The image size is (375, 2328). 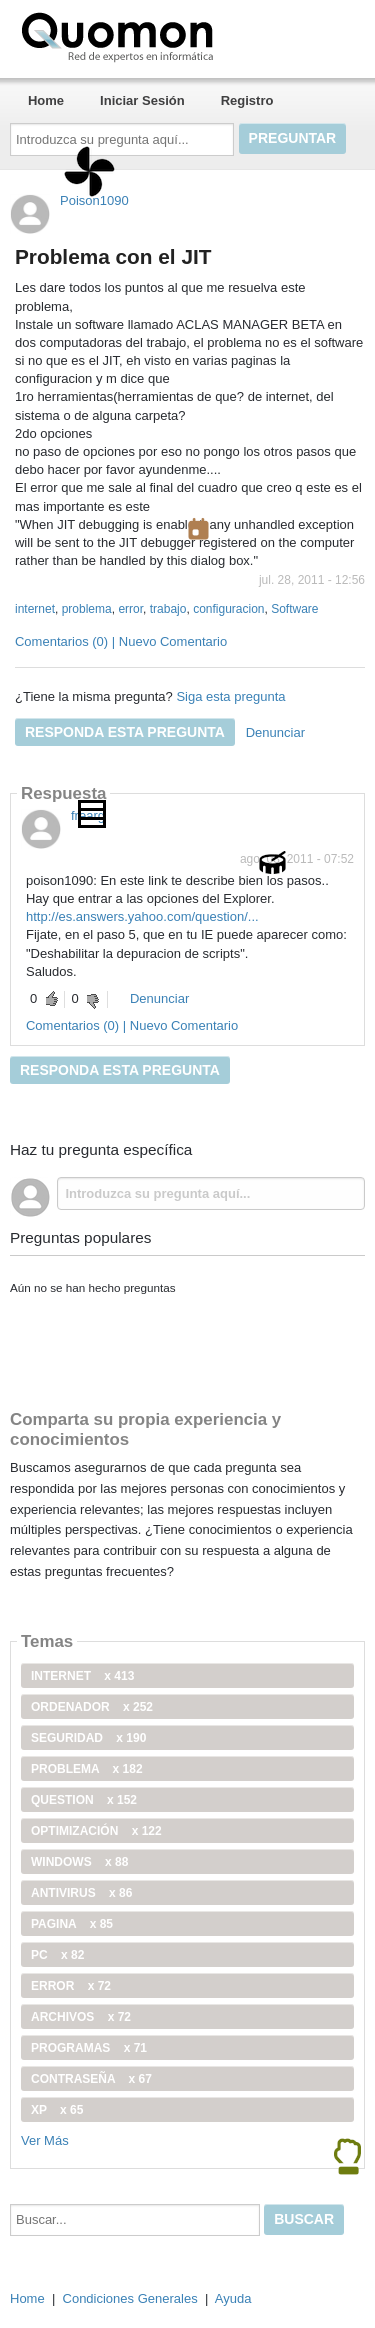 I want to click on access toys or games category, so click(x=89, y=171).